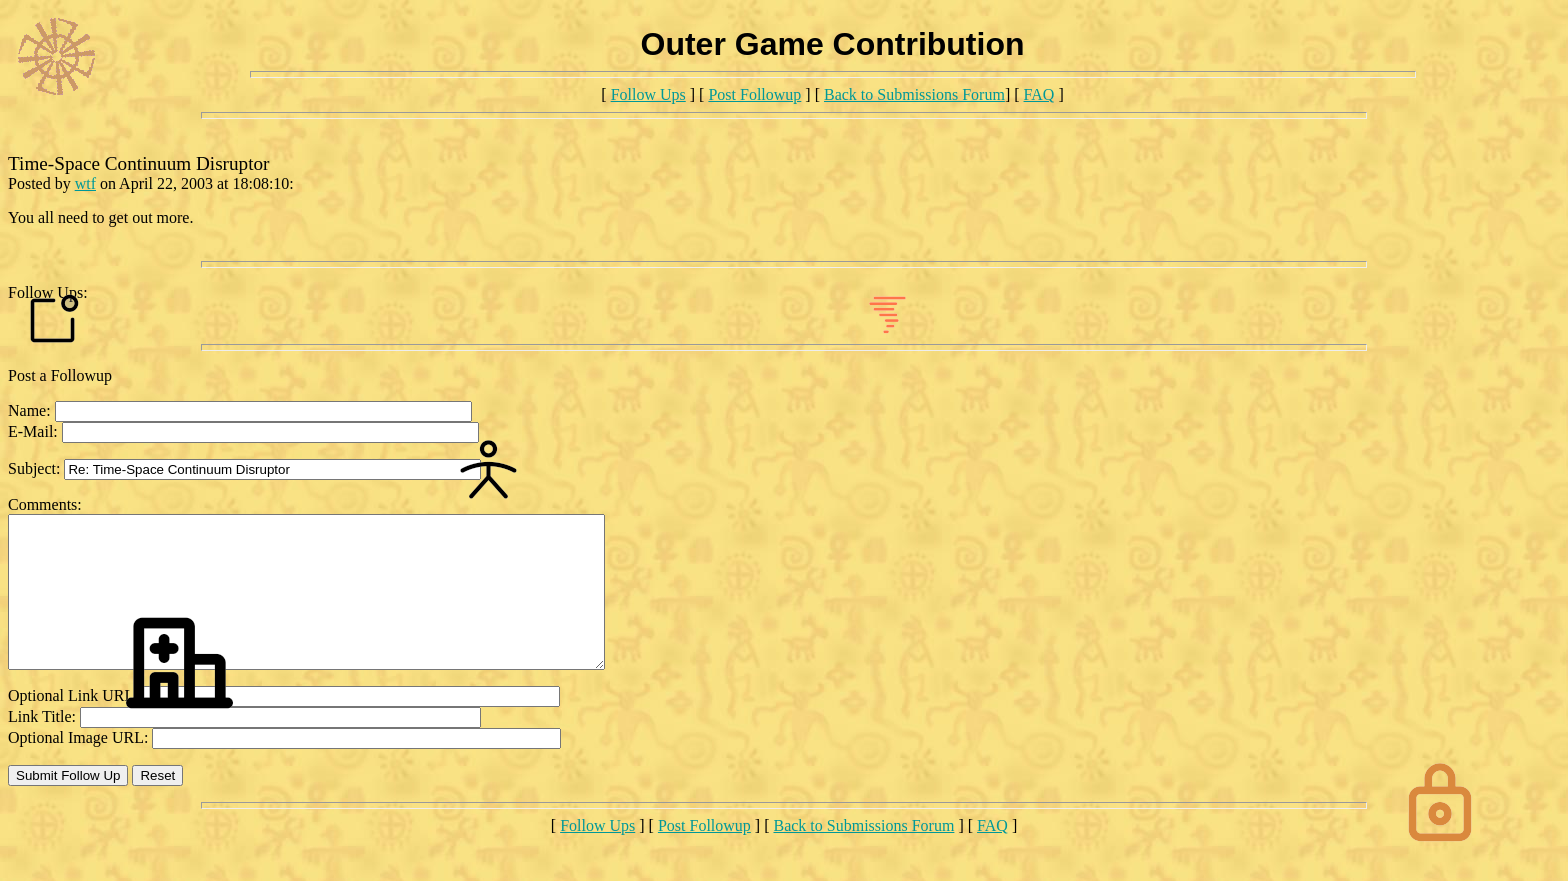 Image resolution: width=1568 pixels, height=881 pixels. I want to click on indicates new notifications or alerts, so click(53, 319).